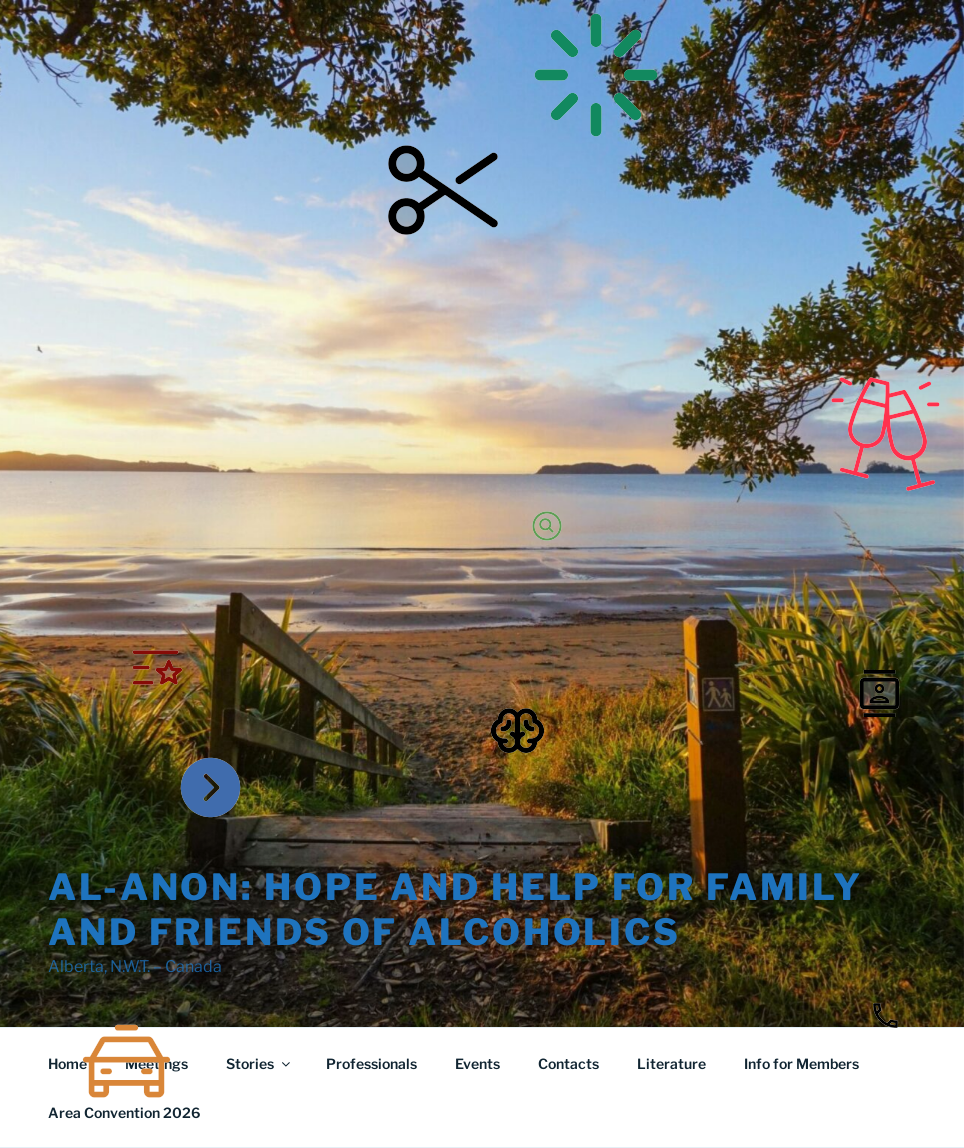 The width and height of the screenshot is (964, 1148). I want to click on make a phone call, so click(885, 1015).